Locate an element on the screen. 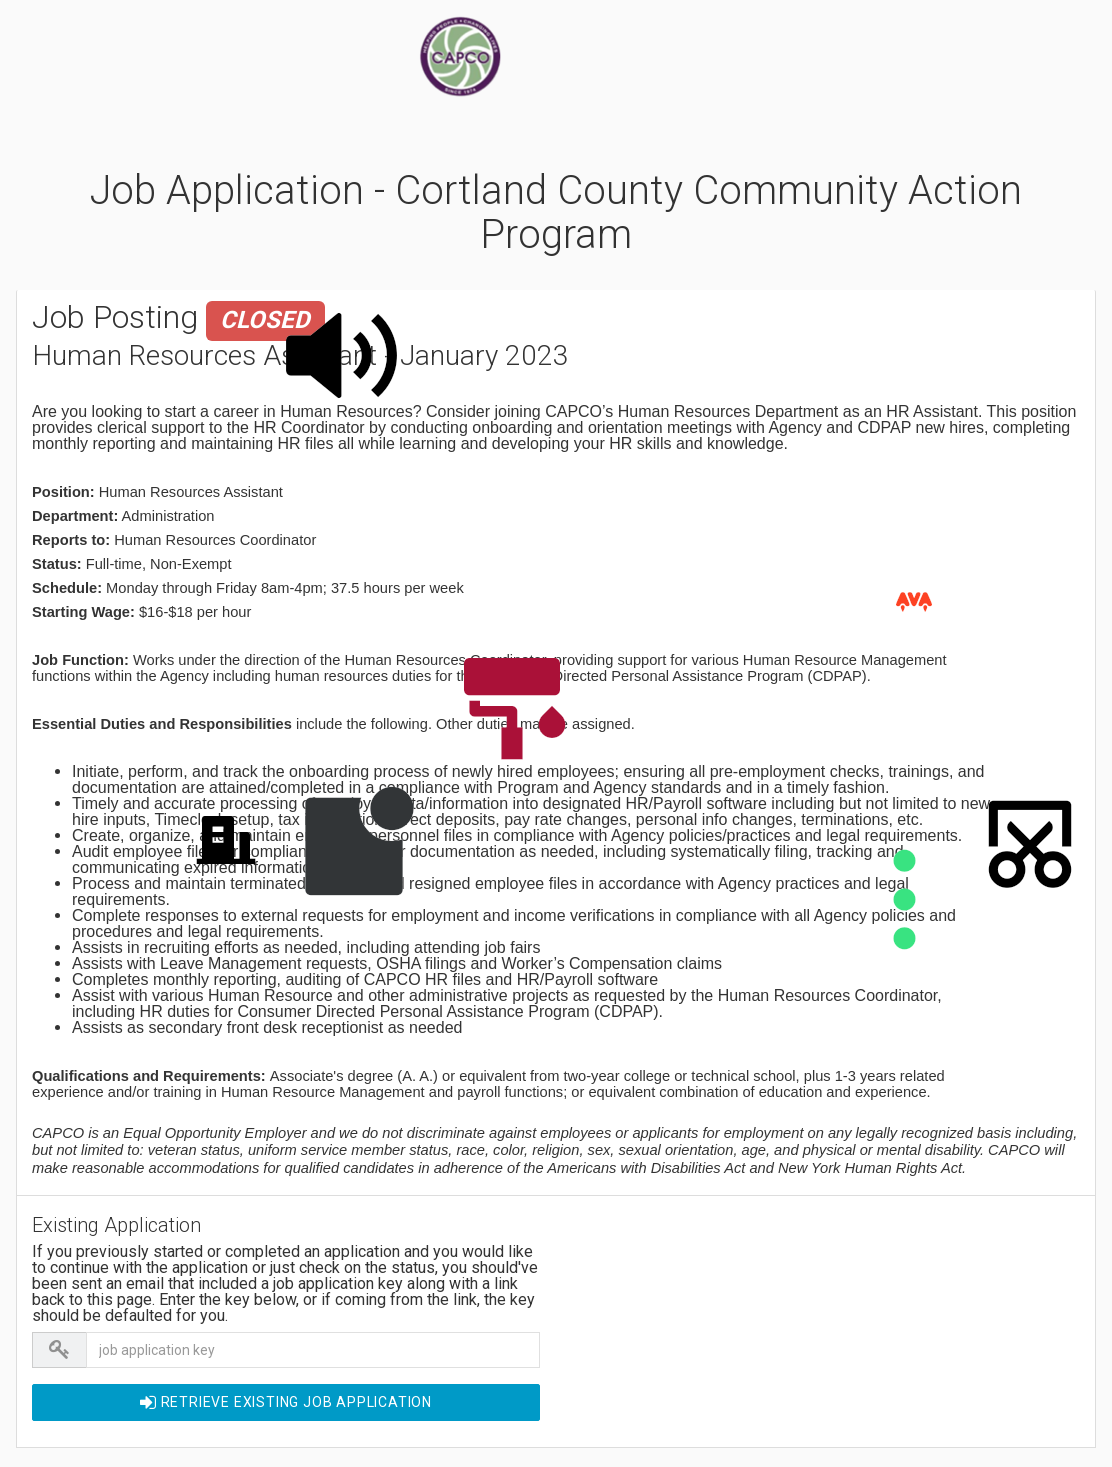  open more options menu is located at coordinates (904, 899).